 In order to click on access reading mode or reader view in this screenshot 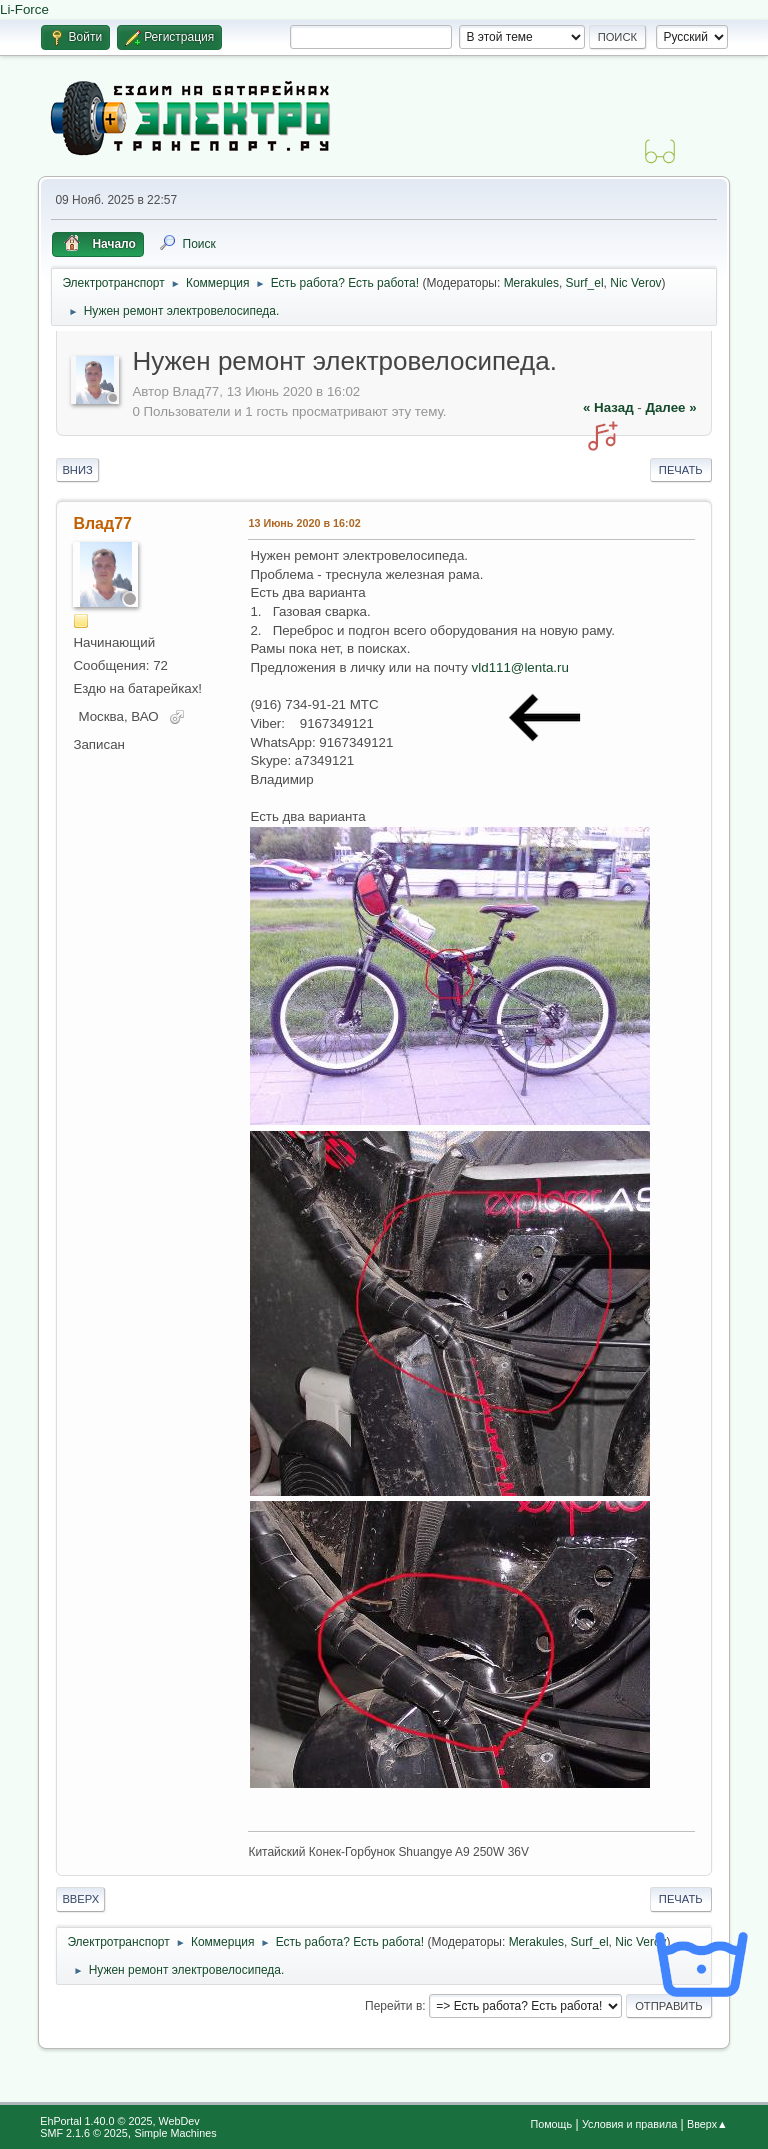, I will do `click(660, 152)`.